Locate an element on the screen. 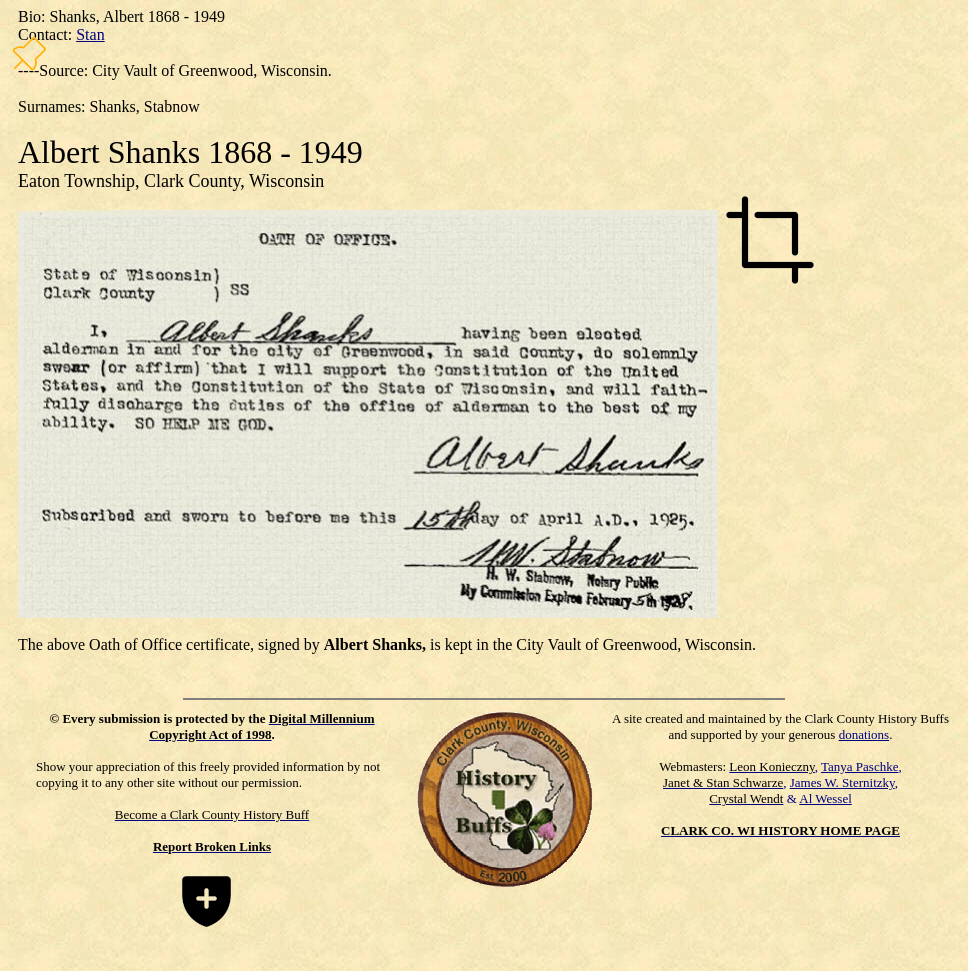 The image size is (968, 971). crop an image or photo is located at coordinates (770, 240).